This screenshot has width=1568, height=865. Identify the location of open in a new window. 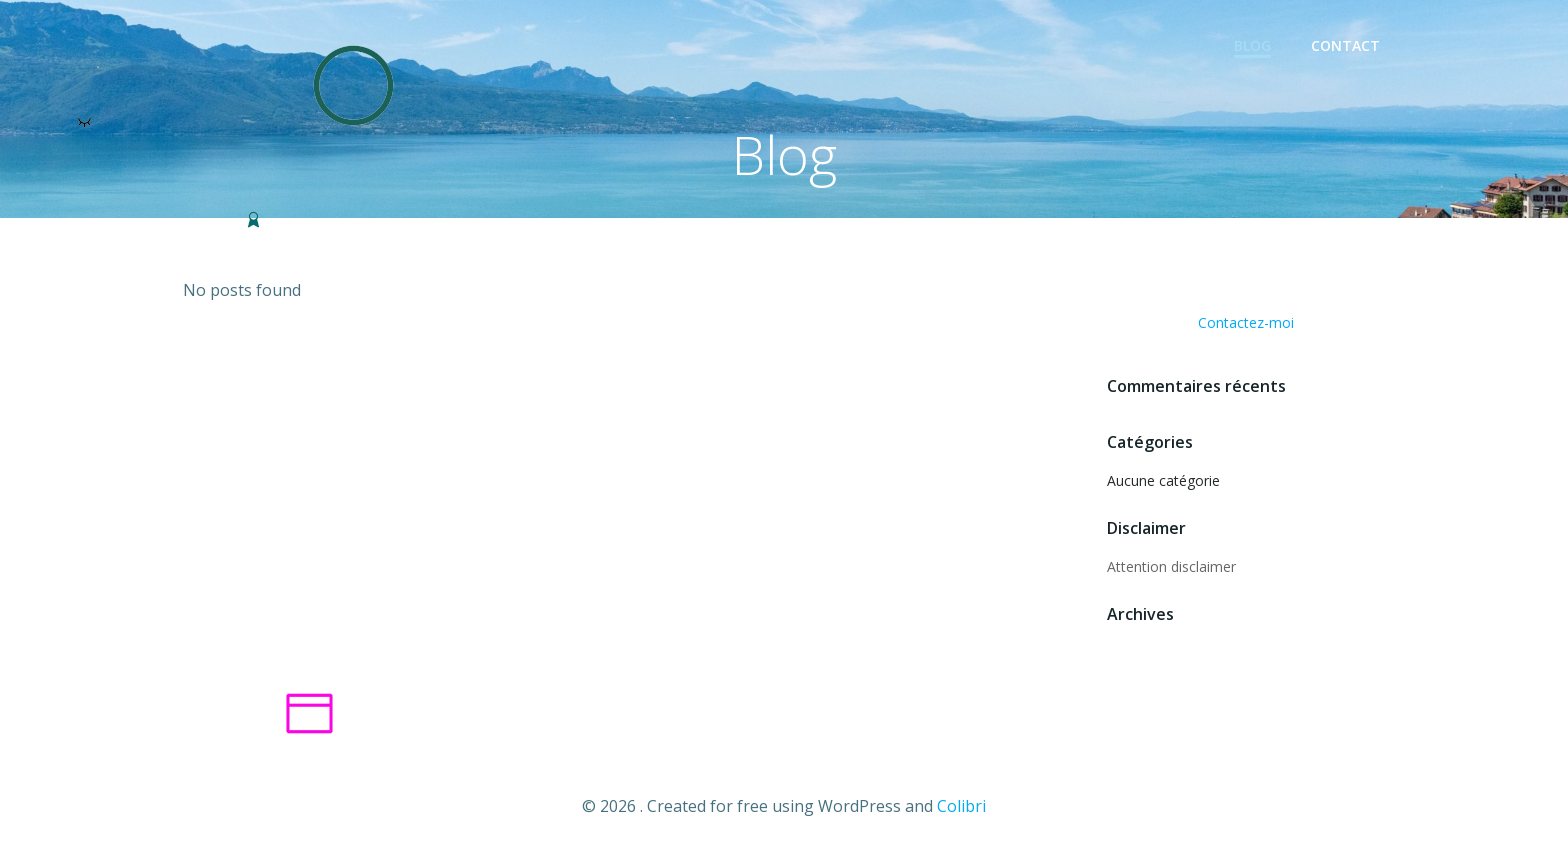
(309, 713).